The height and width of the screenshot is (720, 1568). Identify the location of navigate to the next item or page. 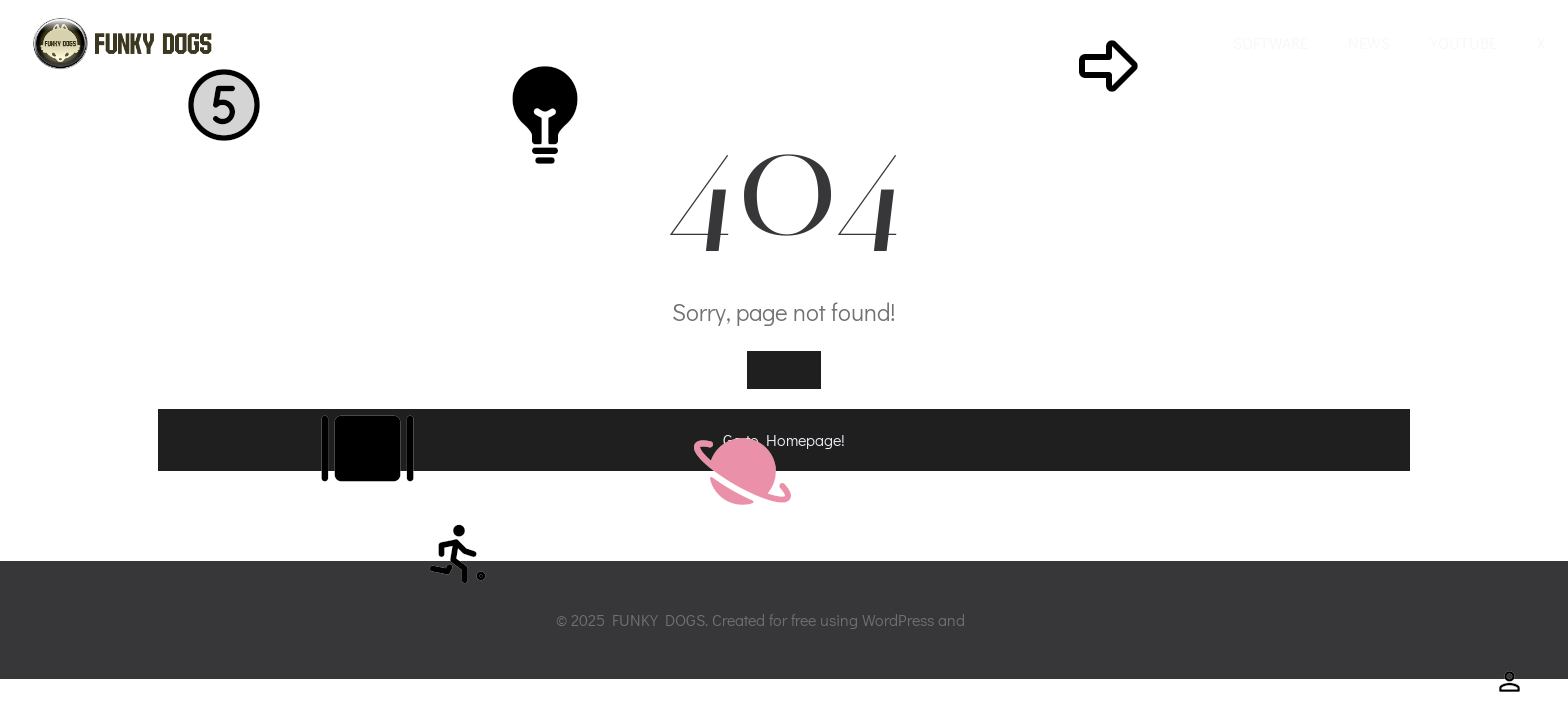
(1109, 66).